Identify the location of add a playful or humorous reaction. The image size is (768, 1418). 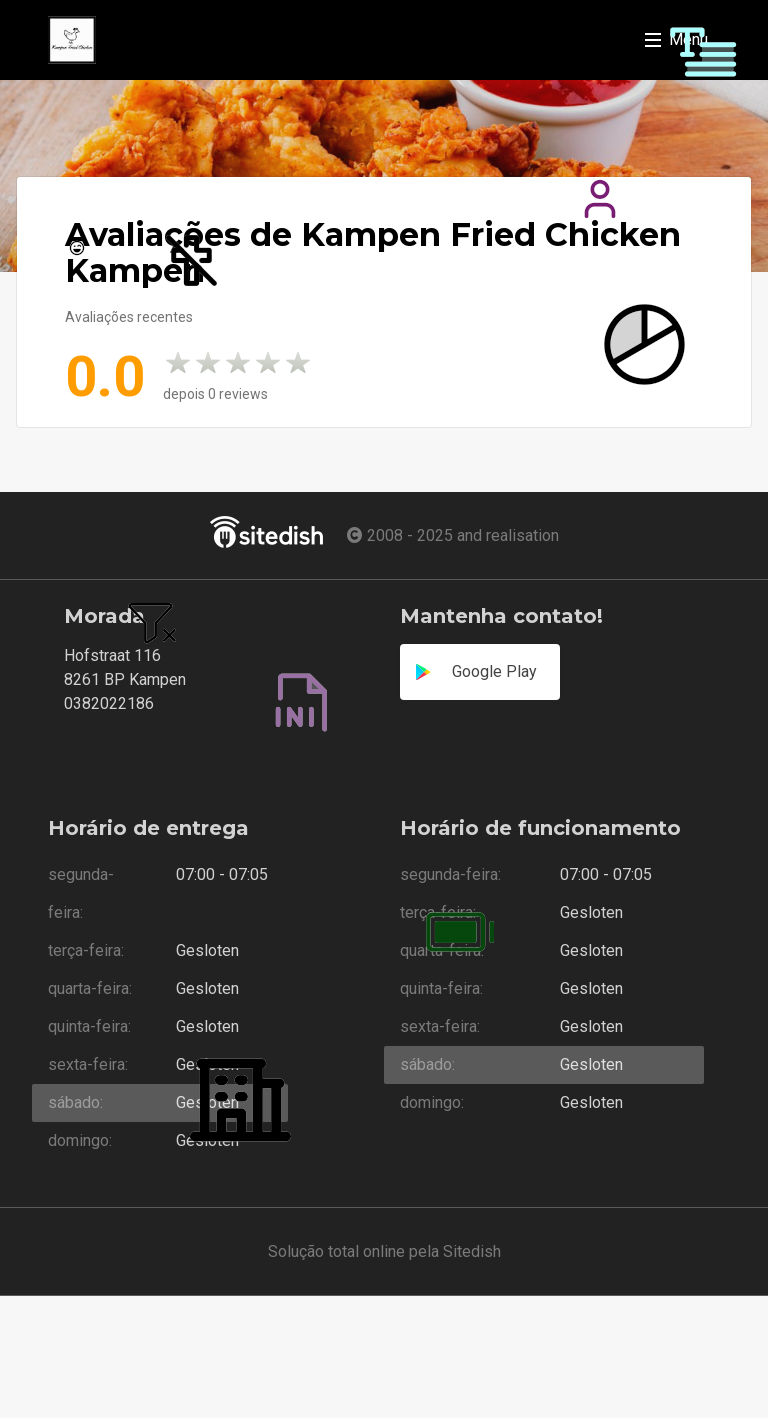
(77, 248).